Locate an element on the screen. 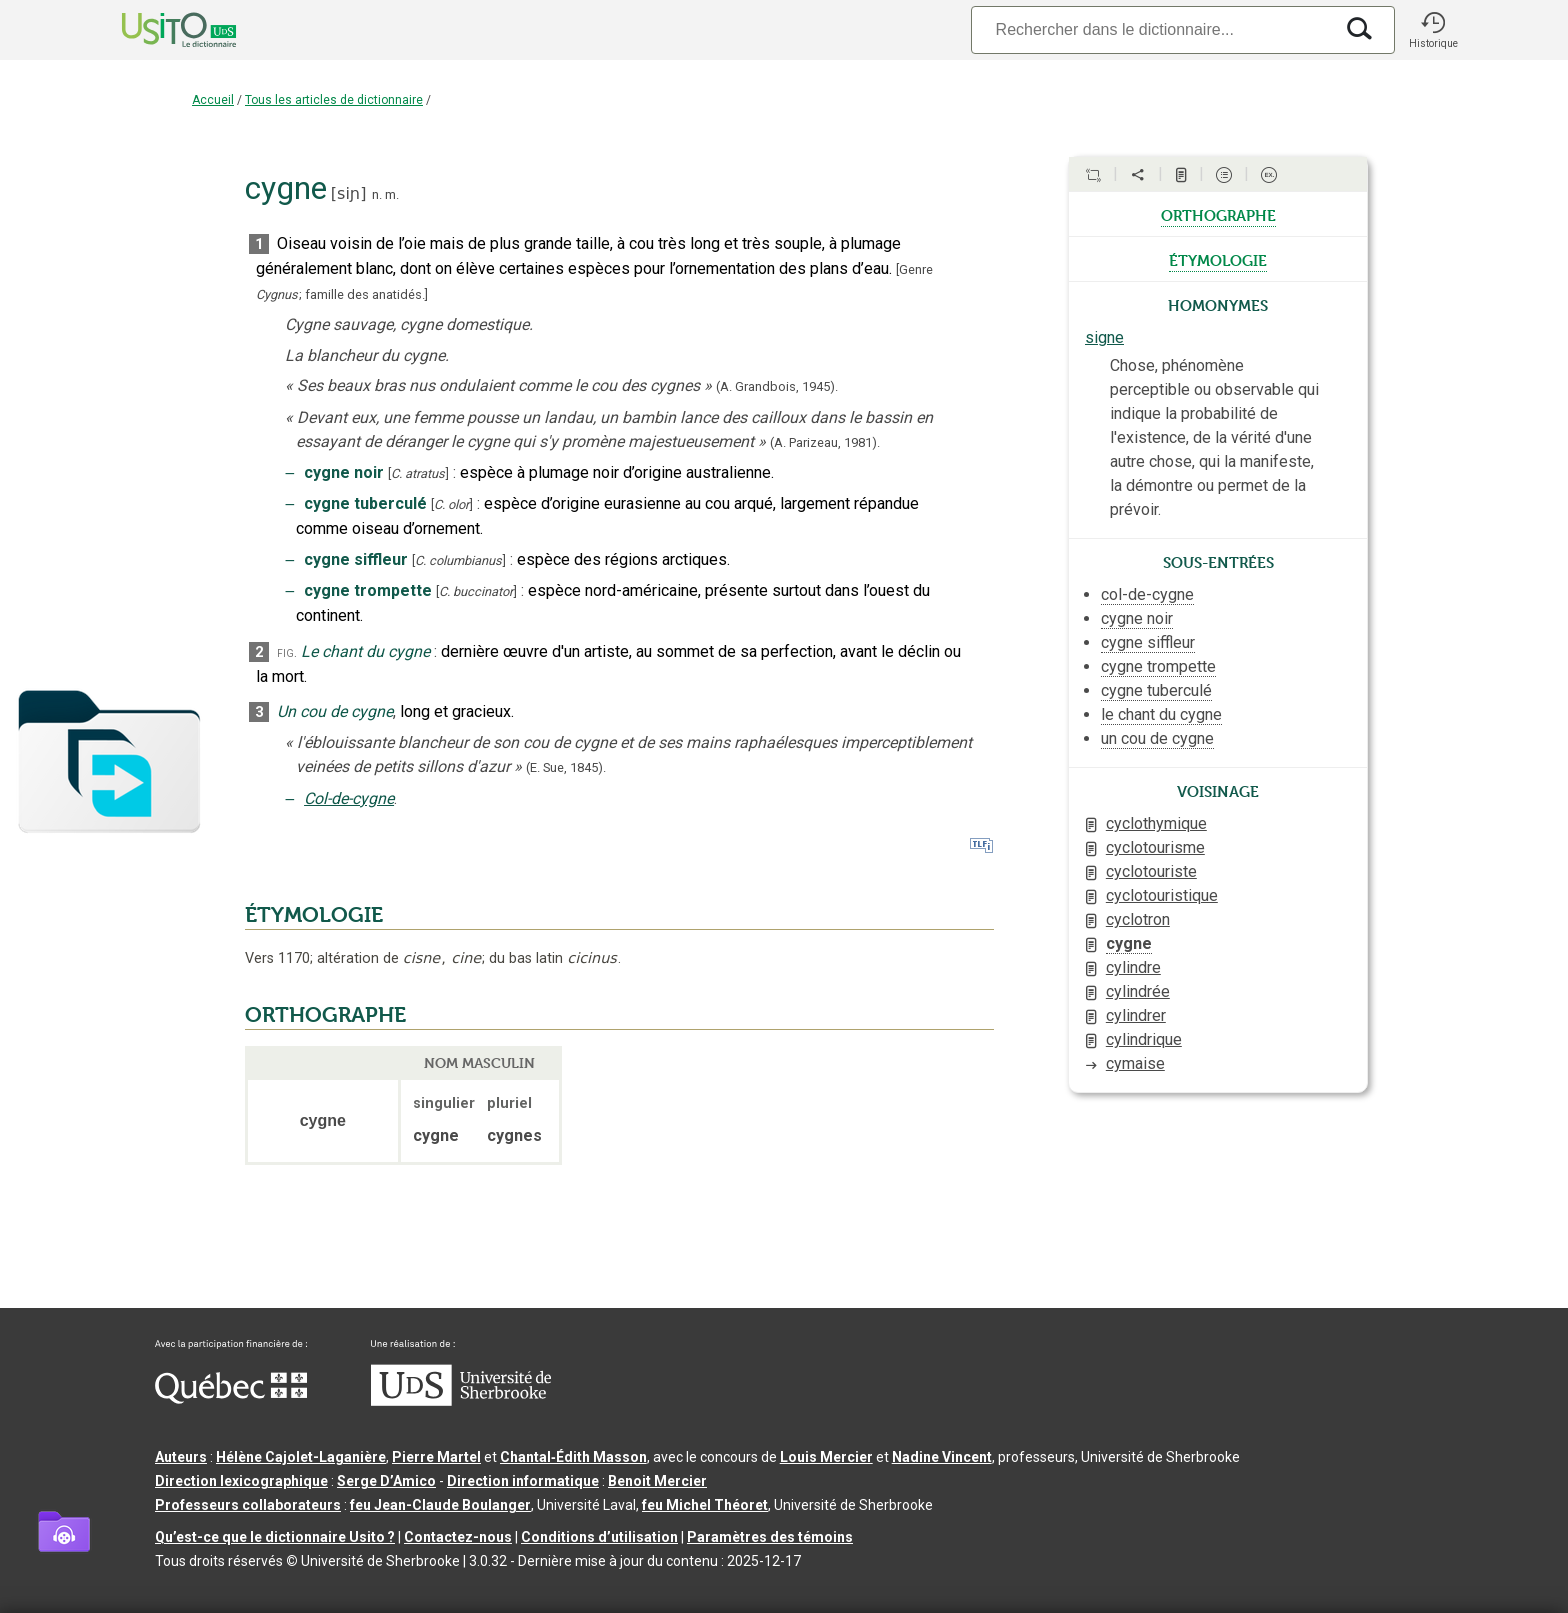  open free download manager downloads folder is located at coordinates (108, 766).